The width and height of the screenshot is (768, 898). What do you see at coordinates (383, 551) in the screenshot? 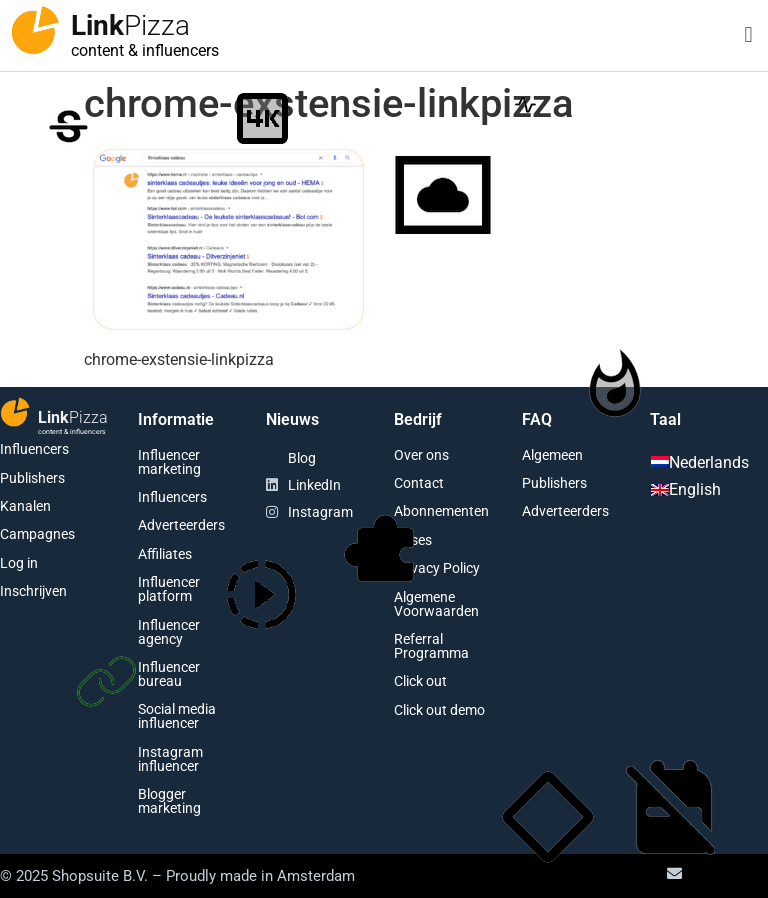
I see `access plugins or extensions` at bounding box center [383, 551].